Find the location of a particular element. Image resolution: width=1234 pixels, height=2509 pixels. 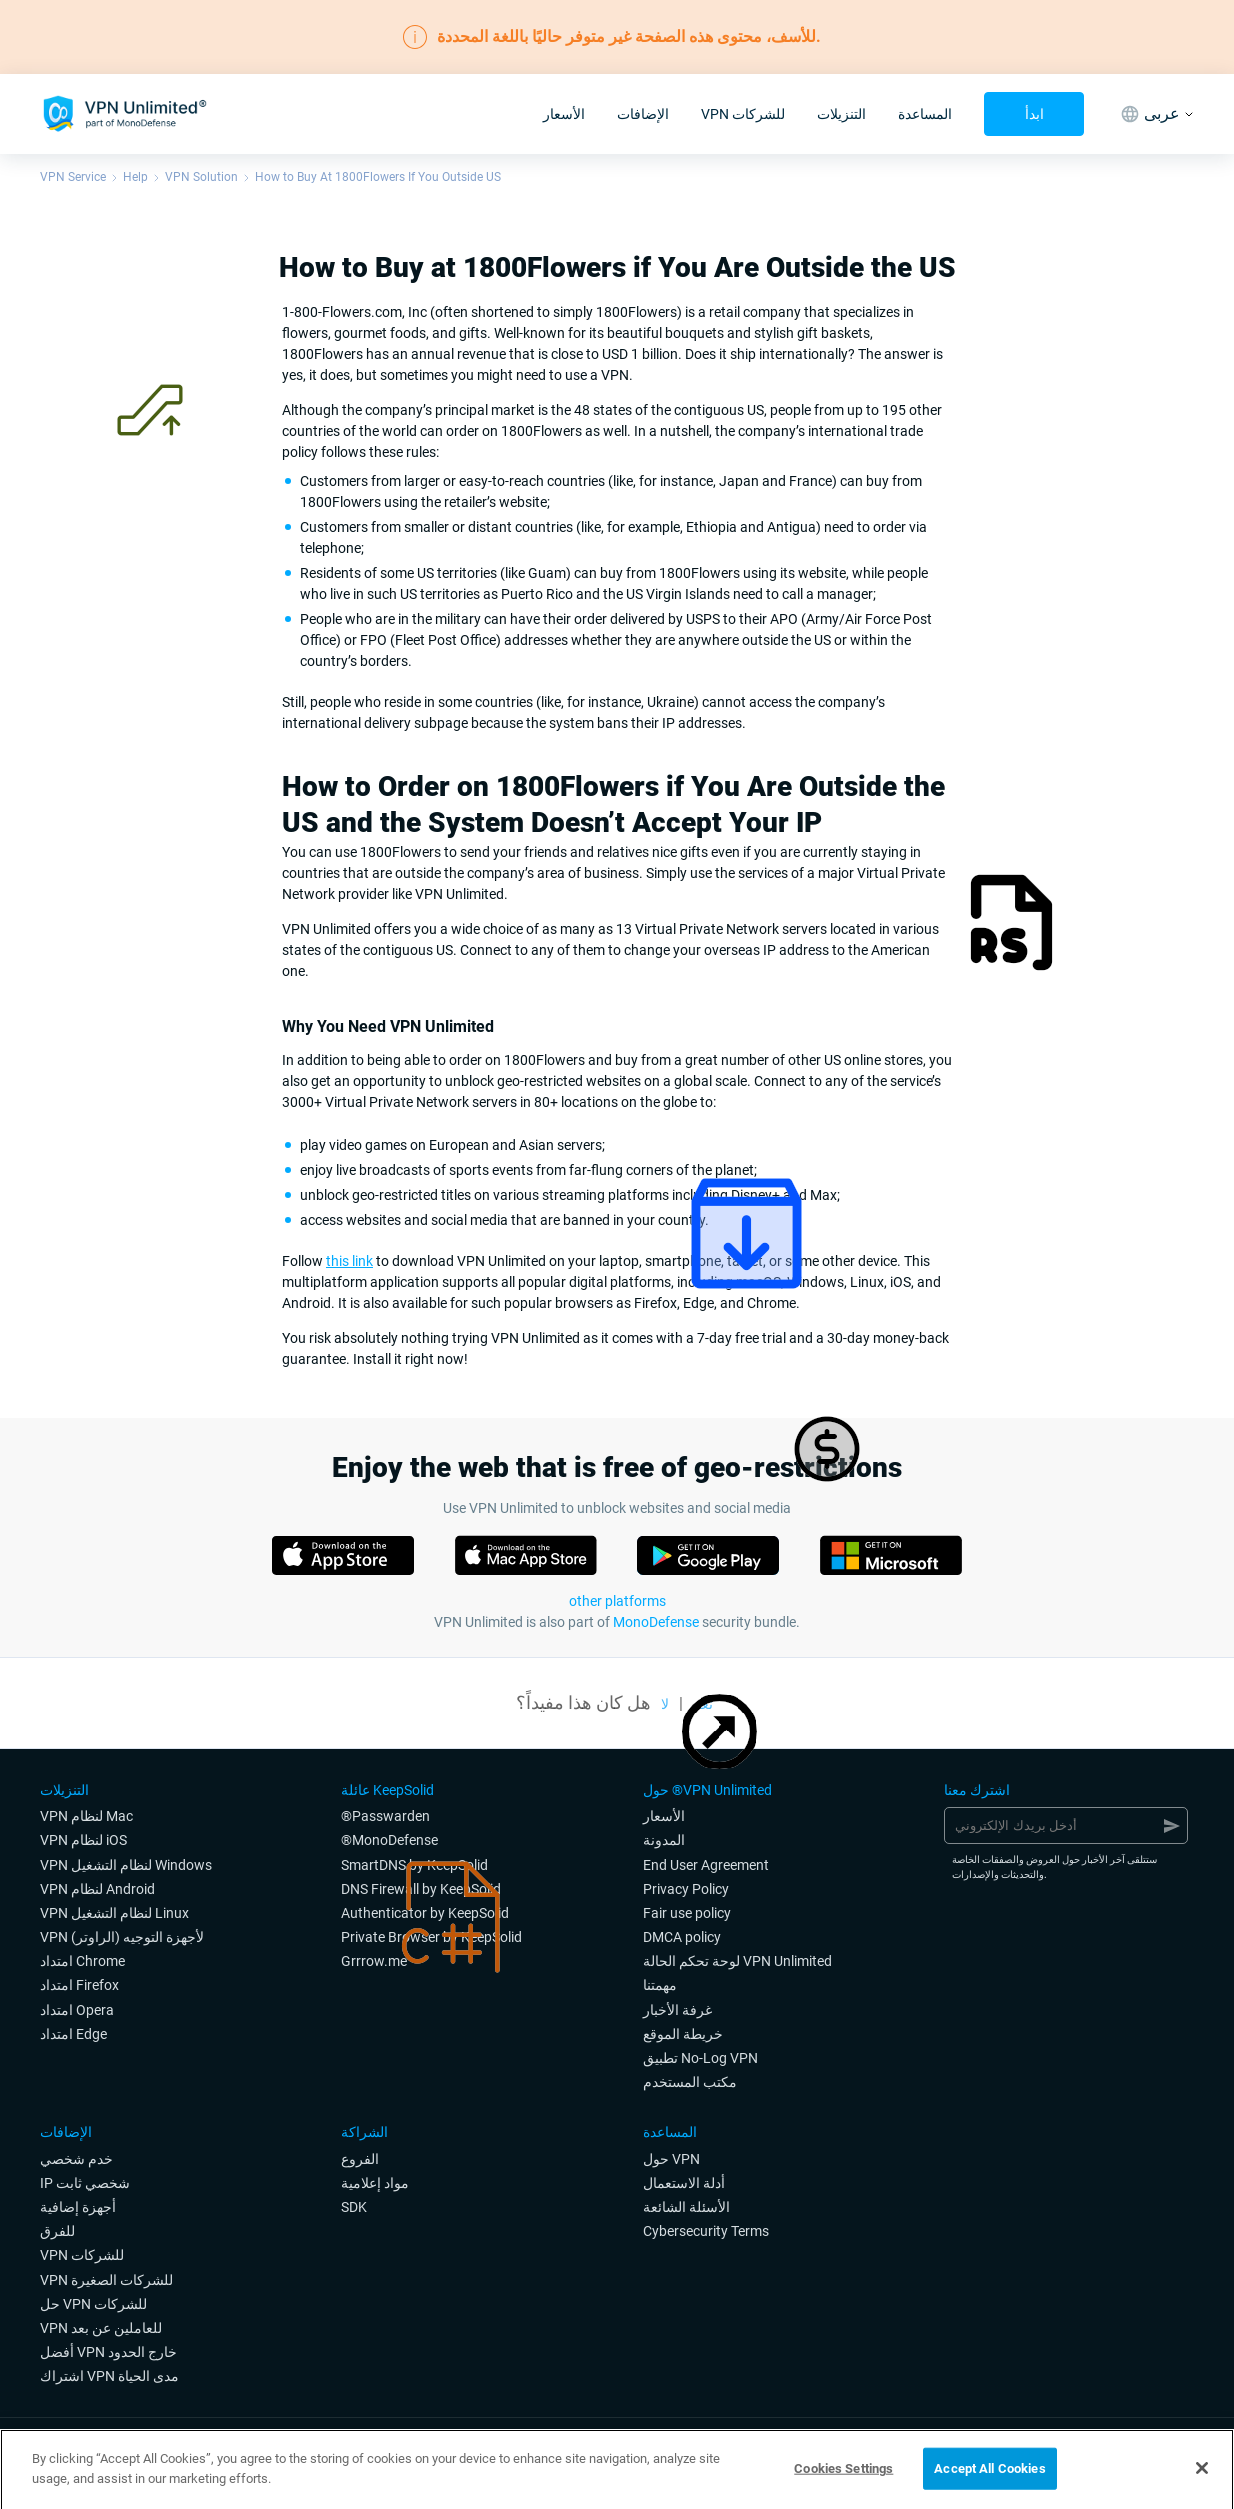

a Rust source code file is located at coordinates (1011, 922).